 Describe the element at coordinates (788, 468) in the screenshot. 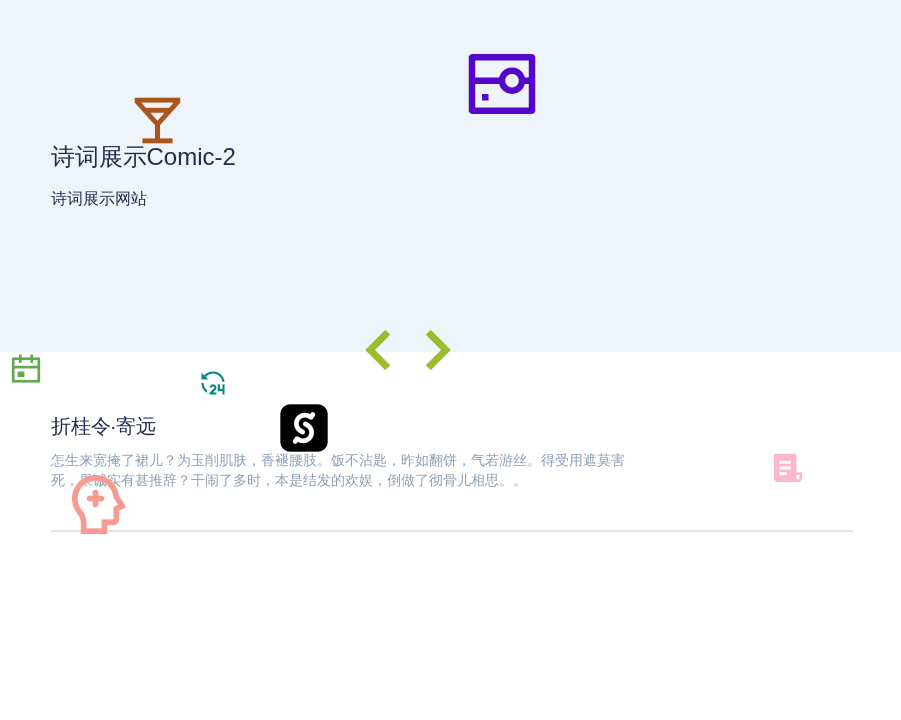

I see `view document list or file details` at that location.